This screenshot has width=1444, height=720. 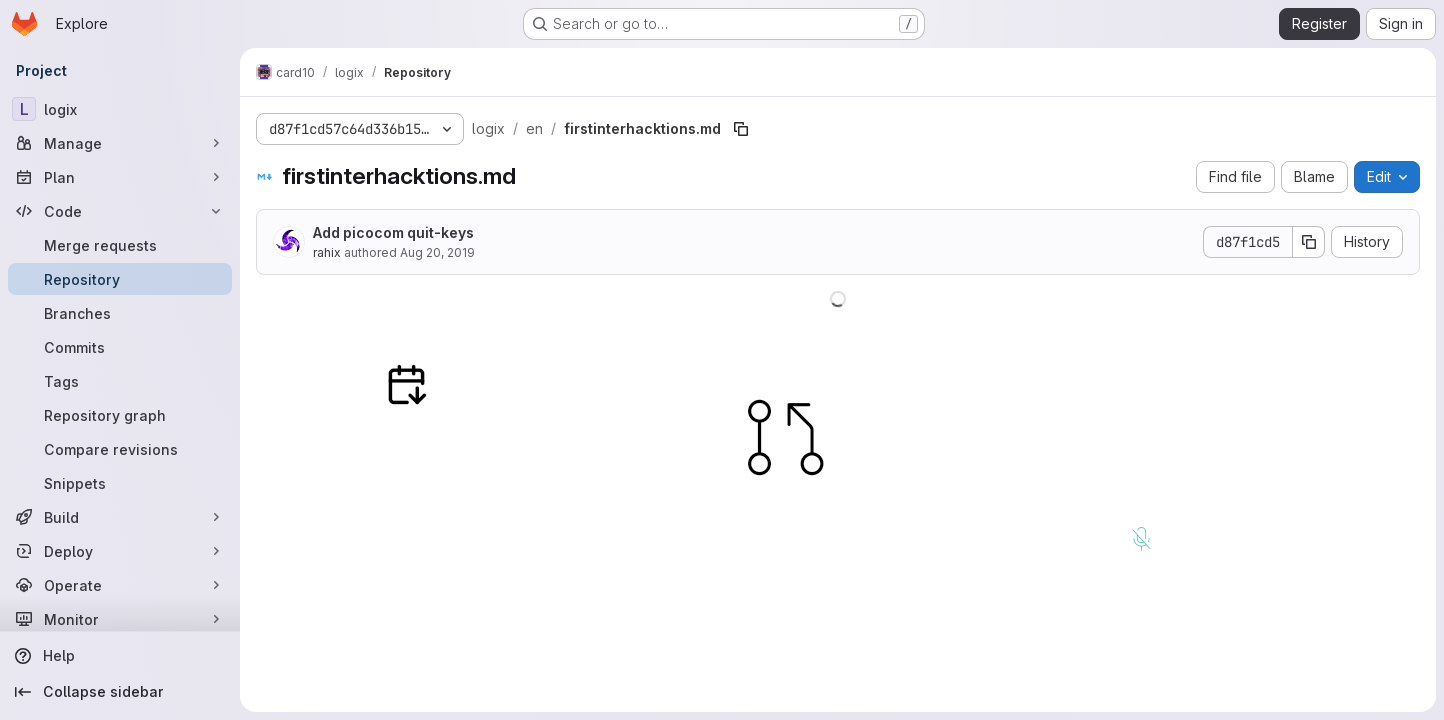 I want to click on download calendar or export events, so click(x=406, y=384).